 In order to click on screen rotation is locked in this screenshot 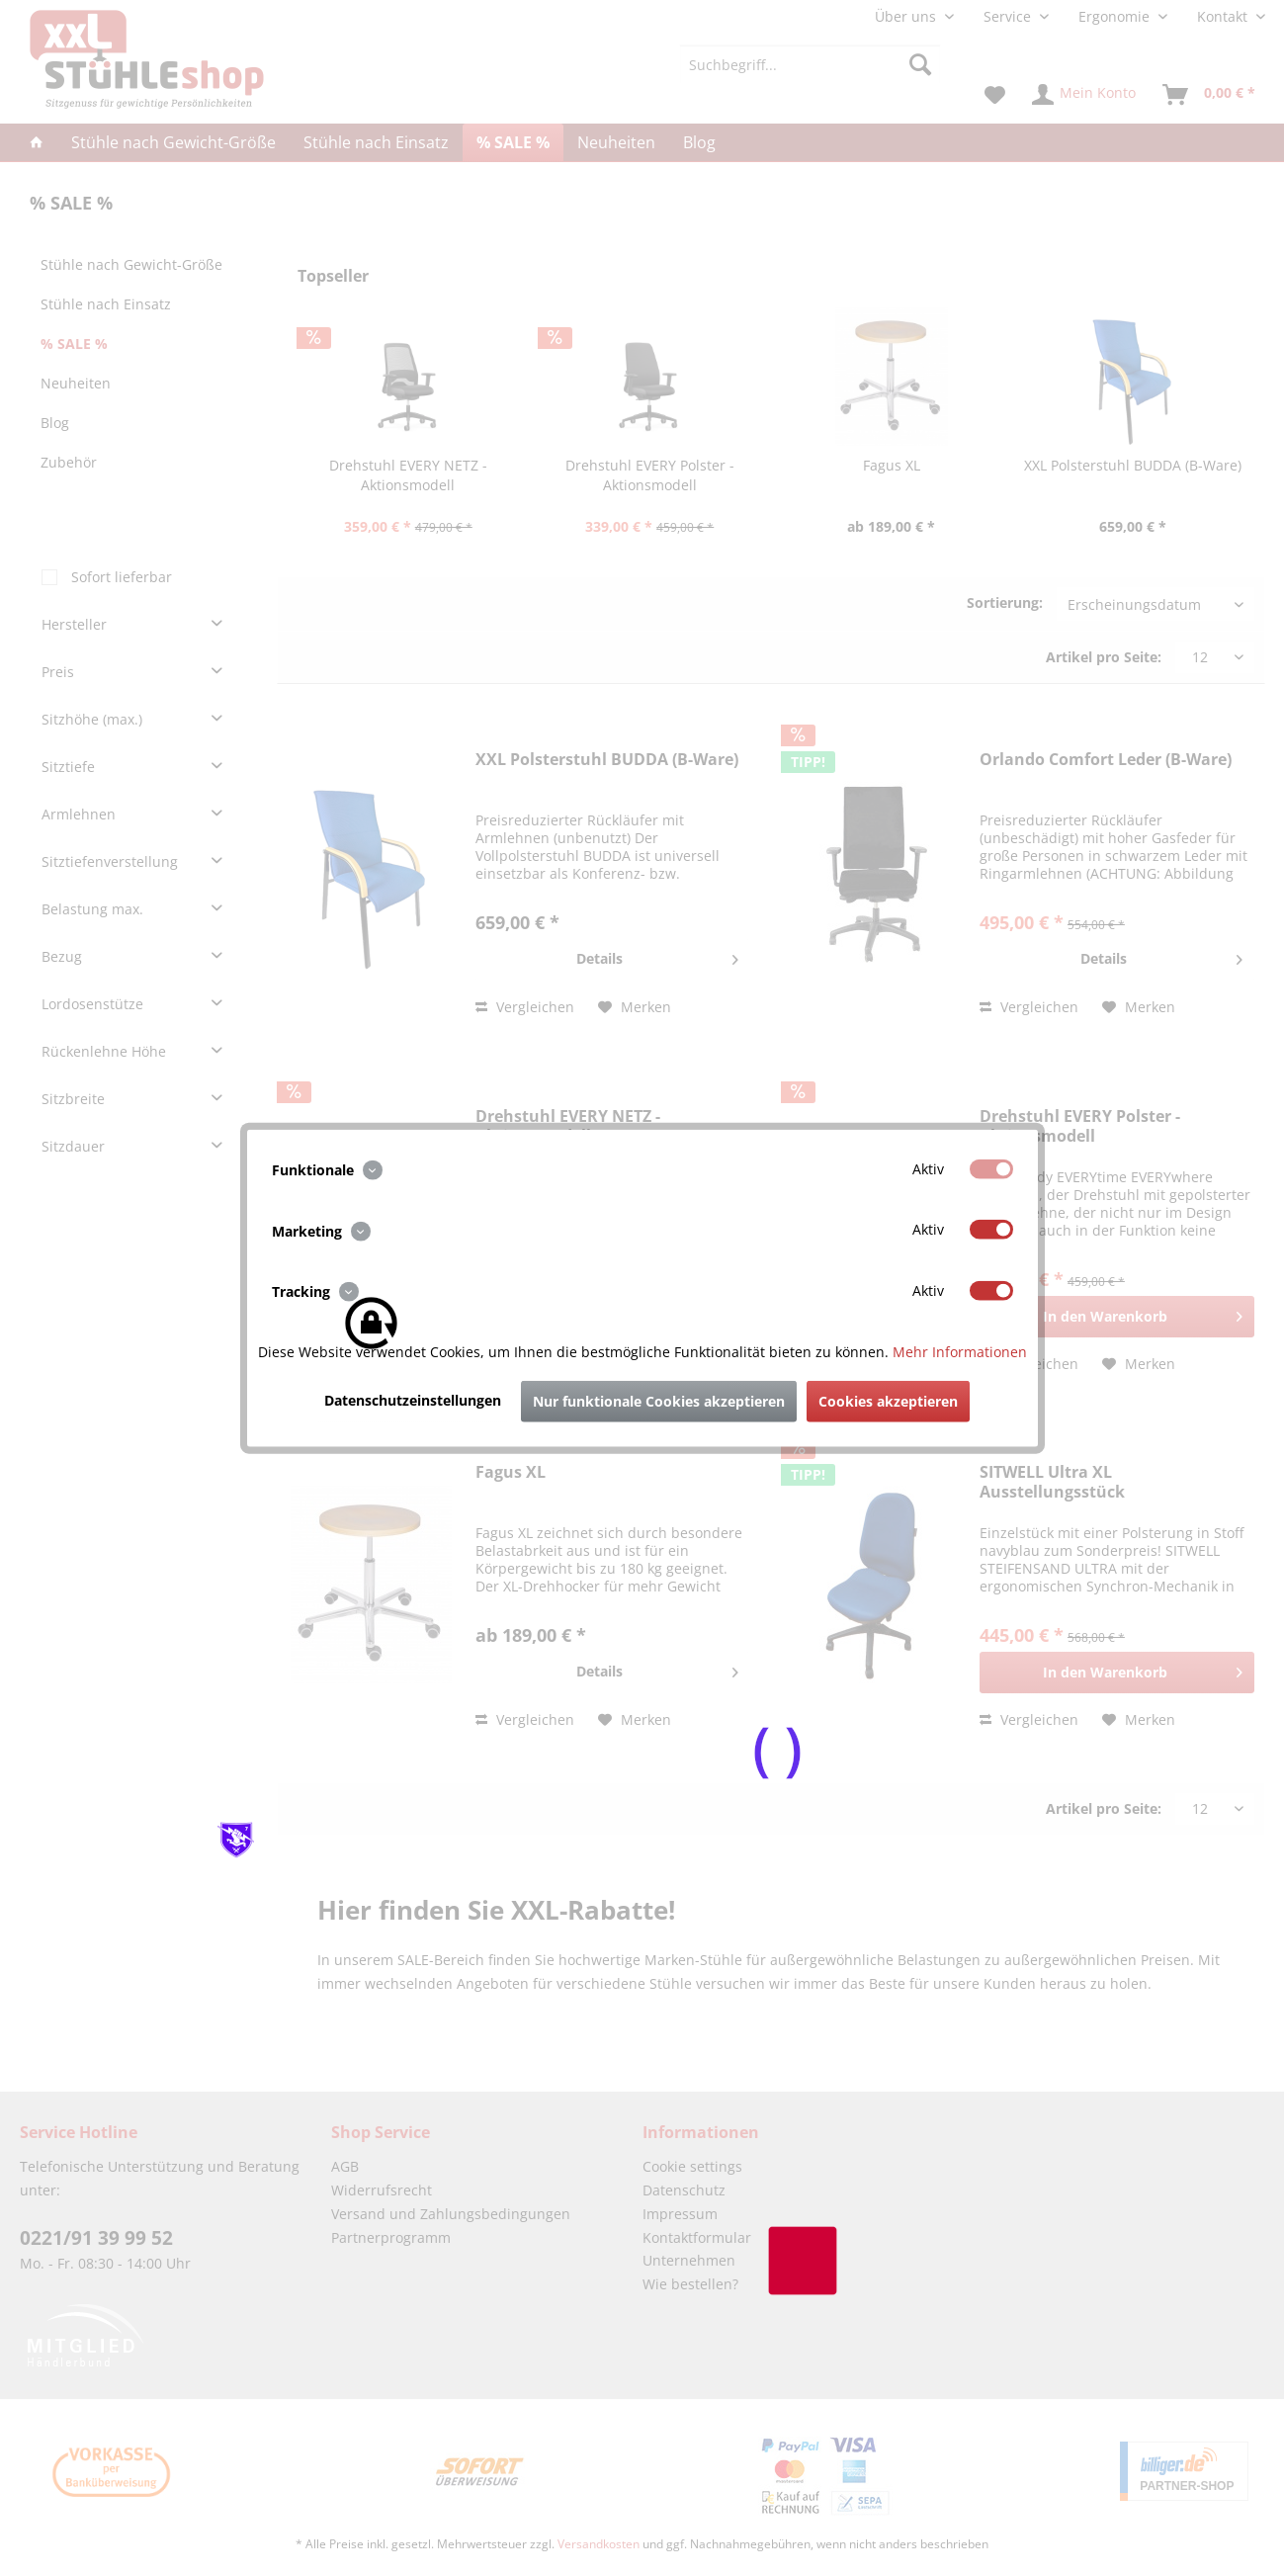, I will do `click(371, 1323)`.